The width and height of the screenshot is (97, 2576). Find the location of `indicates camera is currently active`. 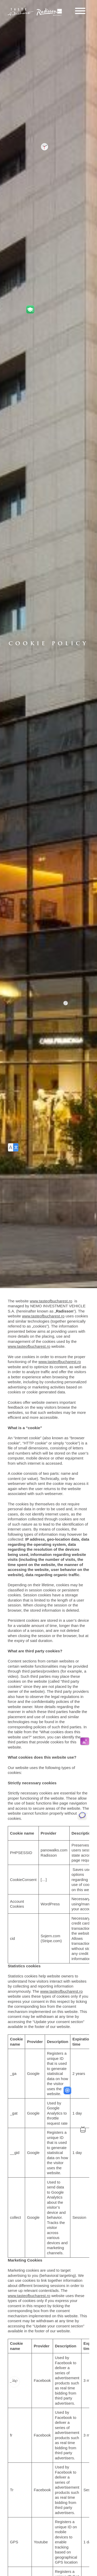

indicates camera is currently active is located at coordinates (14, 2382).